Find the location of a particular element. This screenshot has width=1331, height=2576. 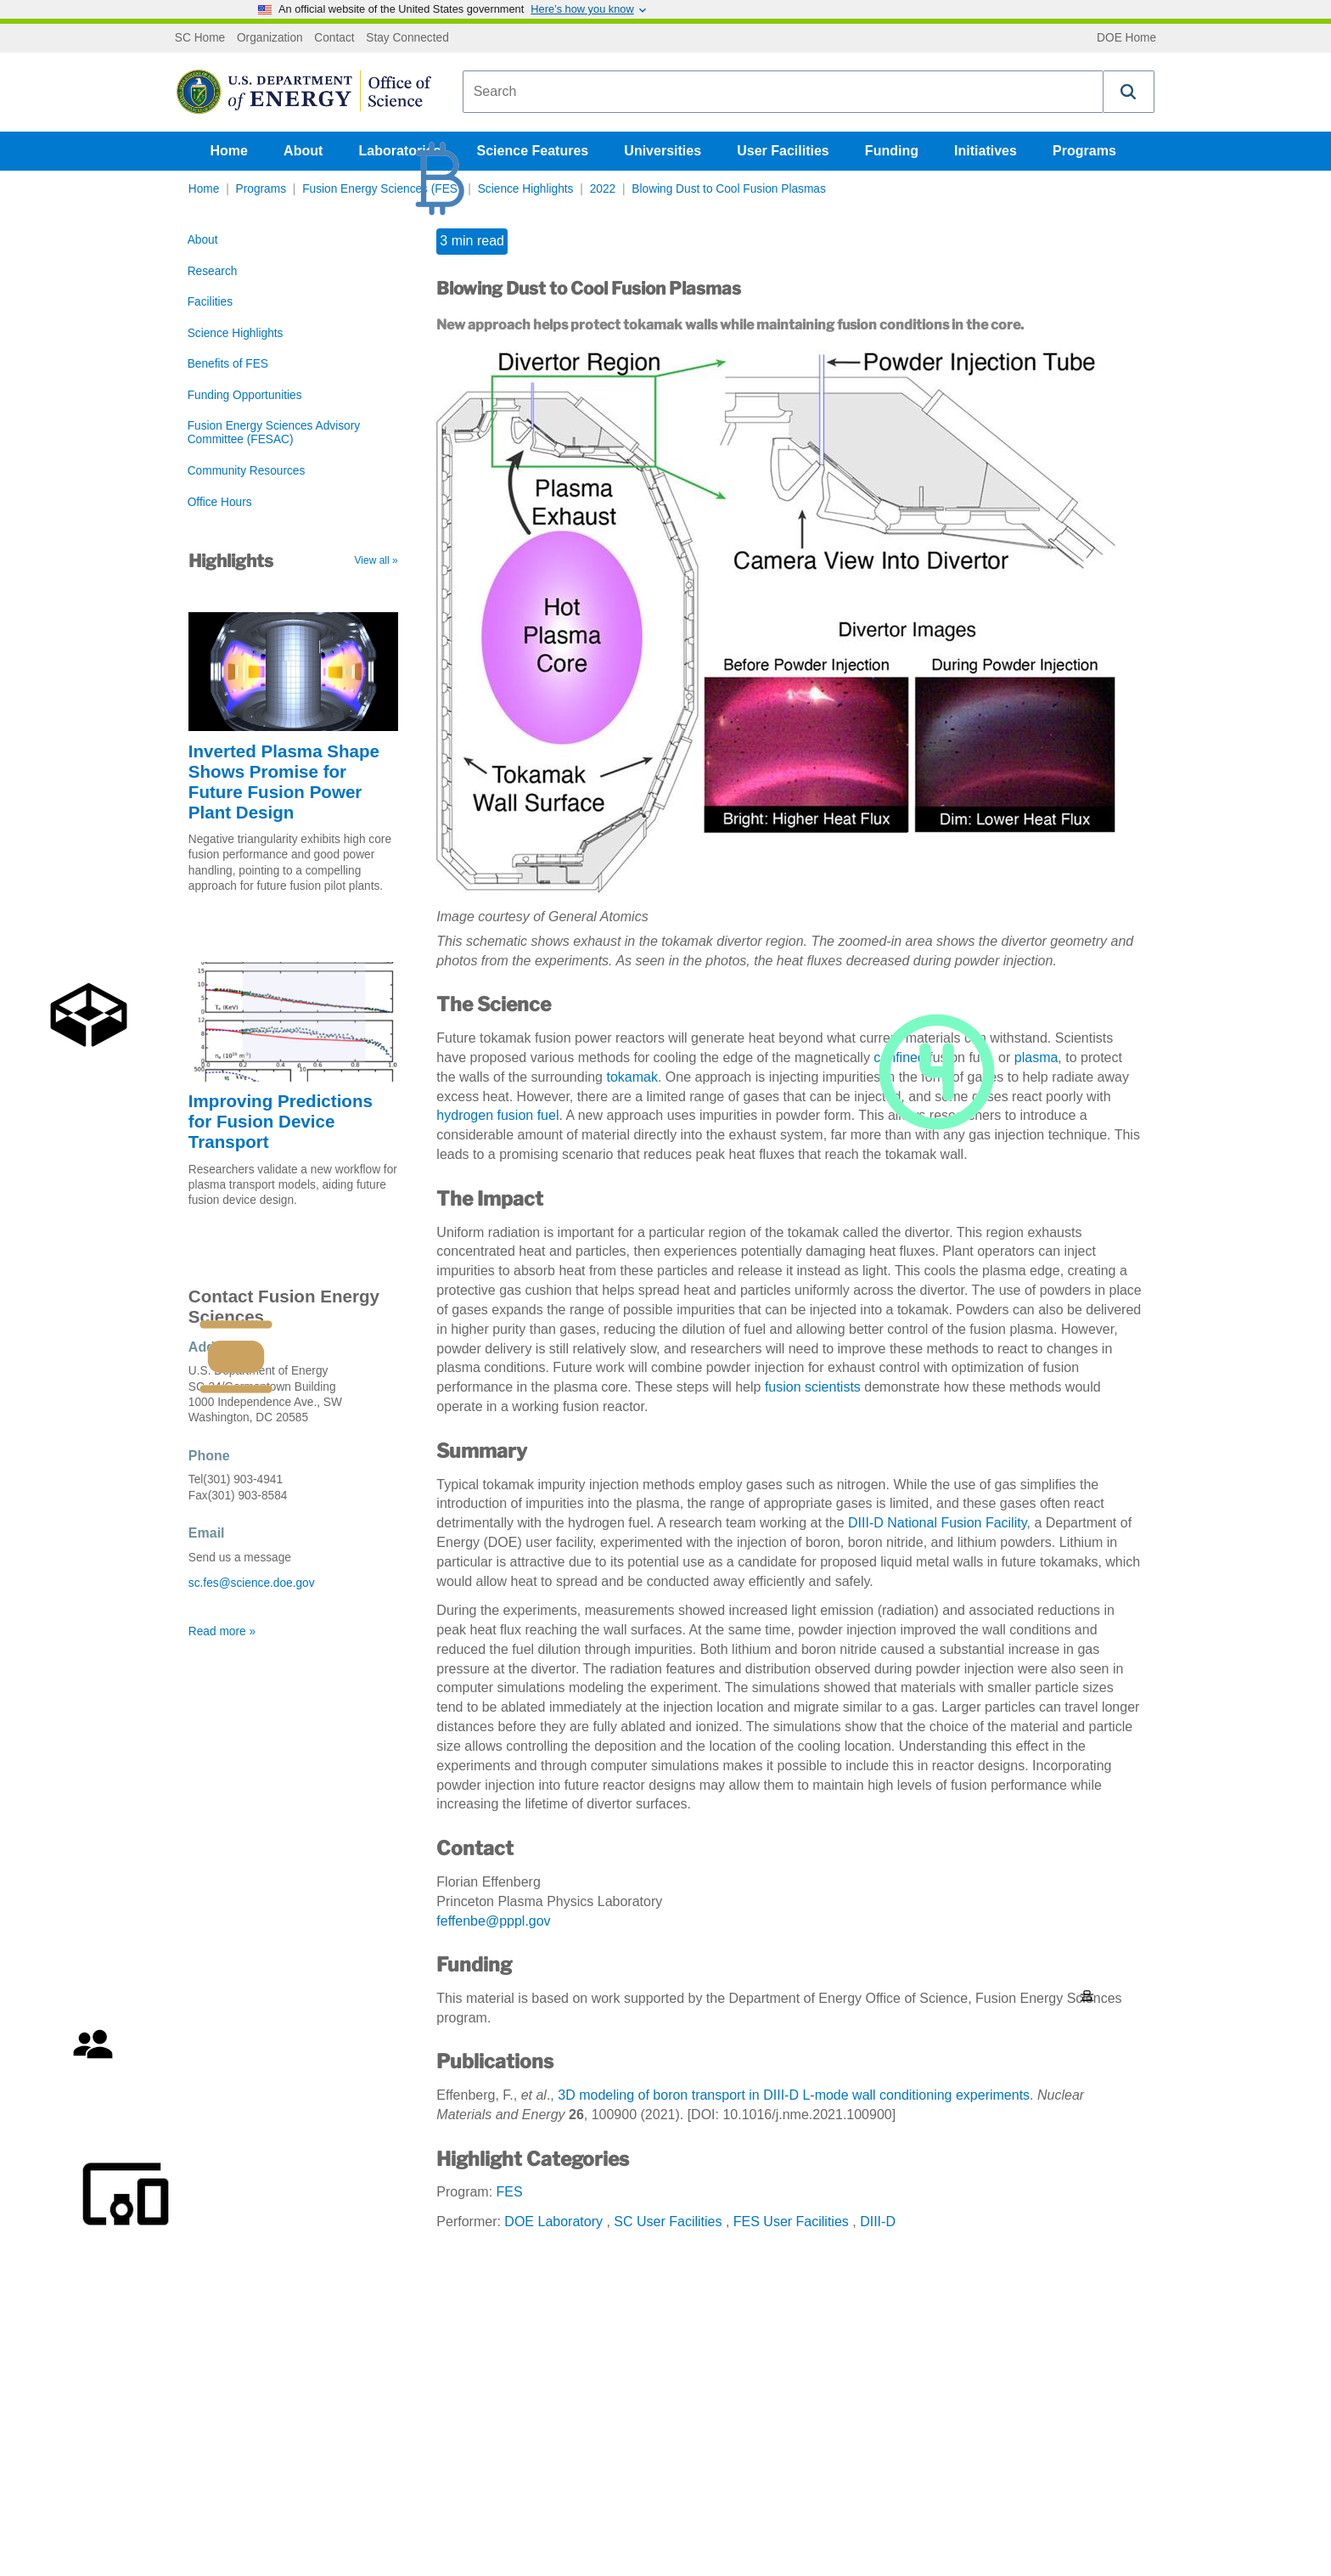

step 4 in a multi-step process is located at coordinates (936, 1071).